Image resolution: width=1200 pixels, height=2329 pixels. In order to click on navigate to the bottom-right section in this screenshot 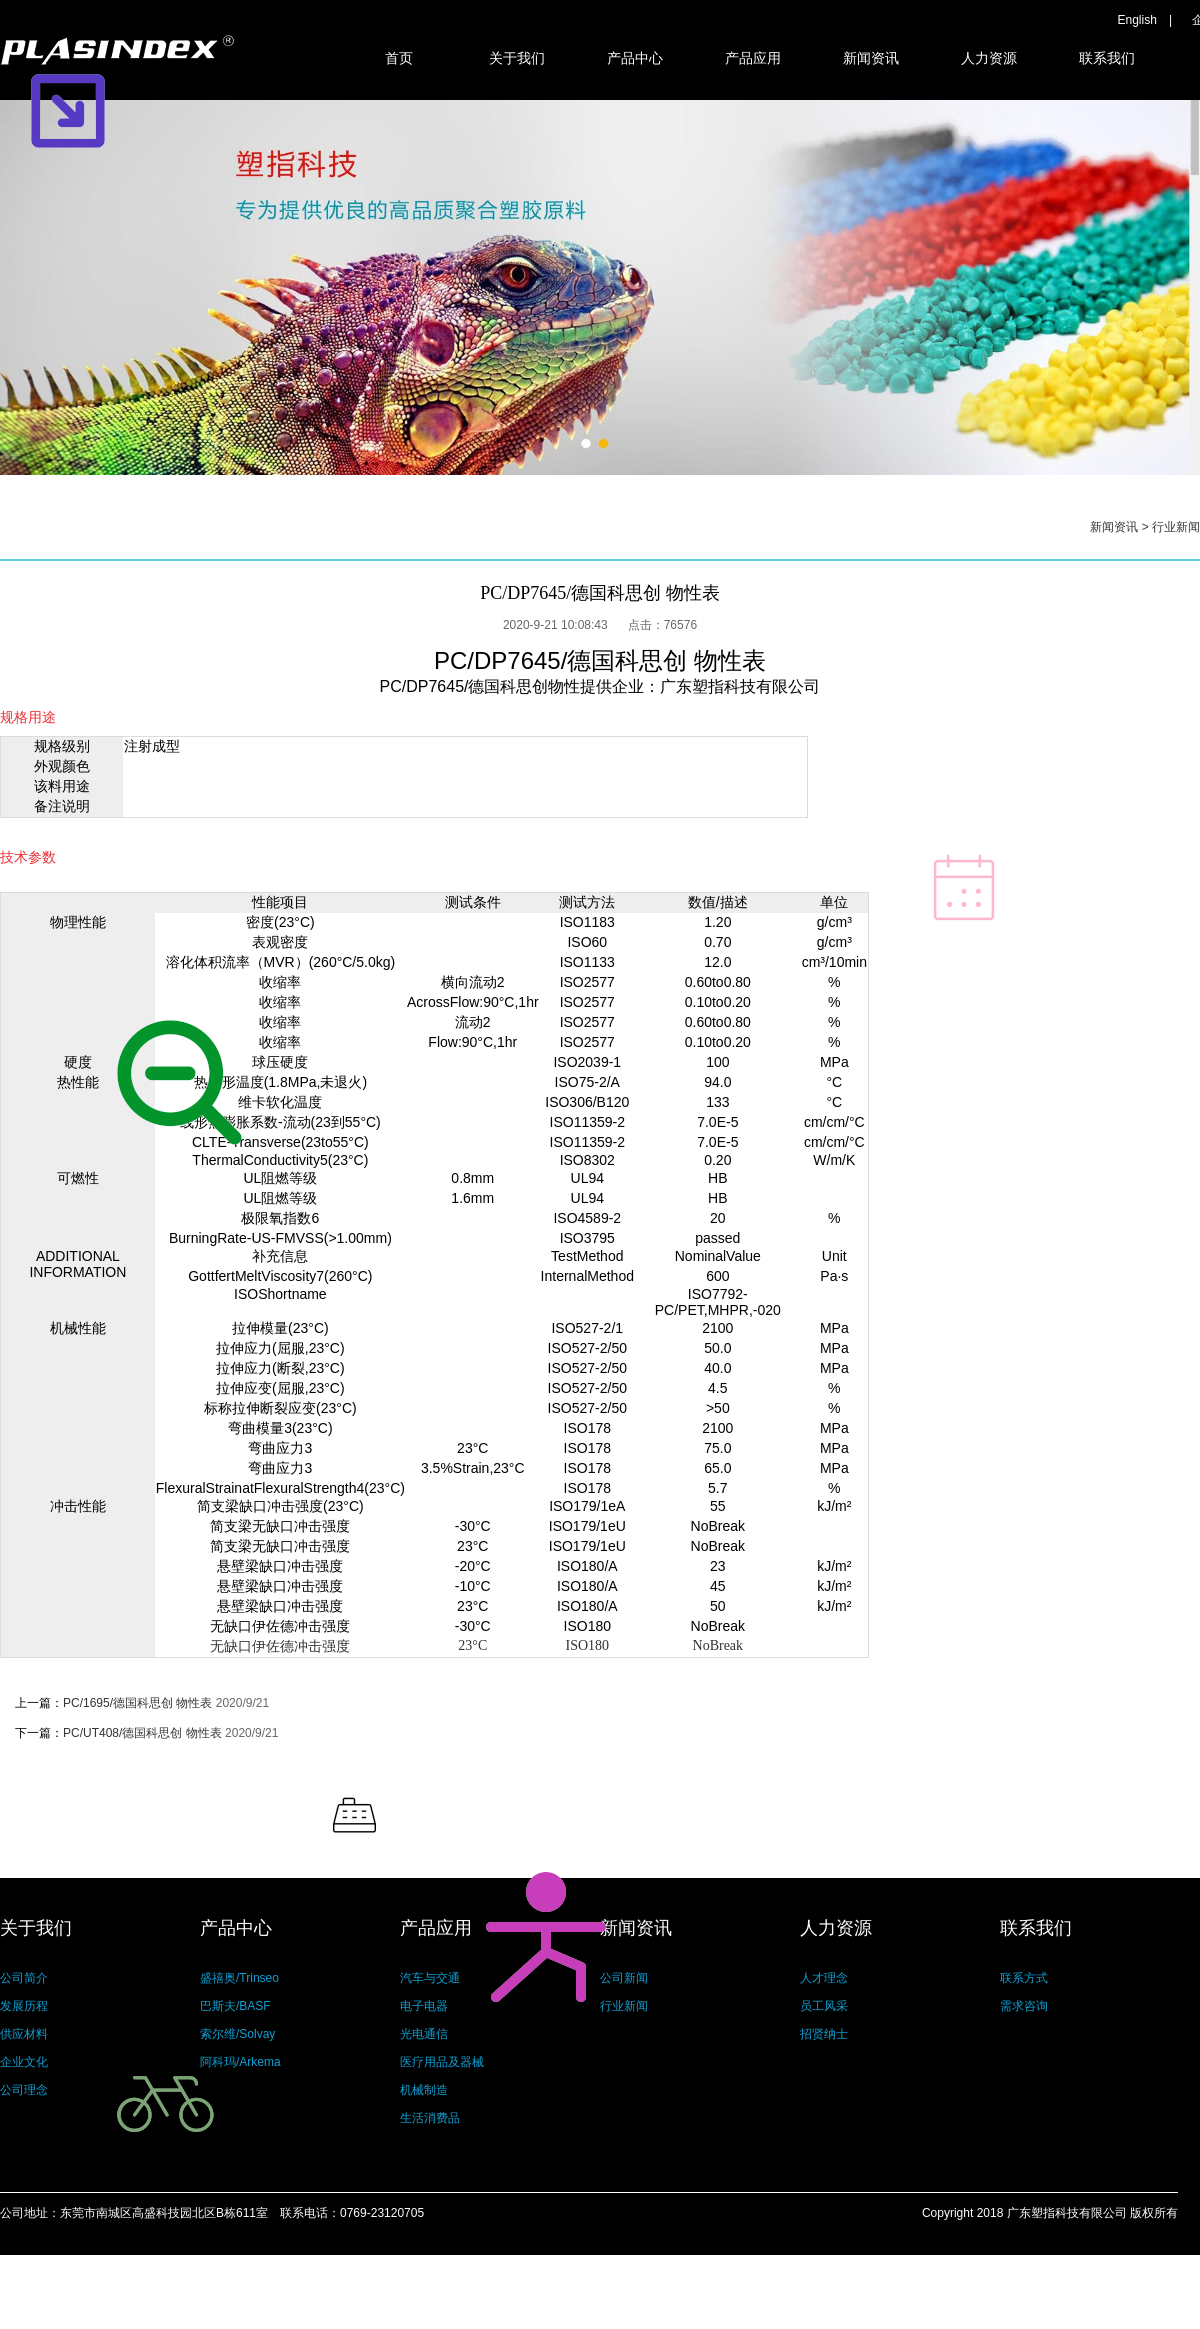, I will do `click(68, 111)`.